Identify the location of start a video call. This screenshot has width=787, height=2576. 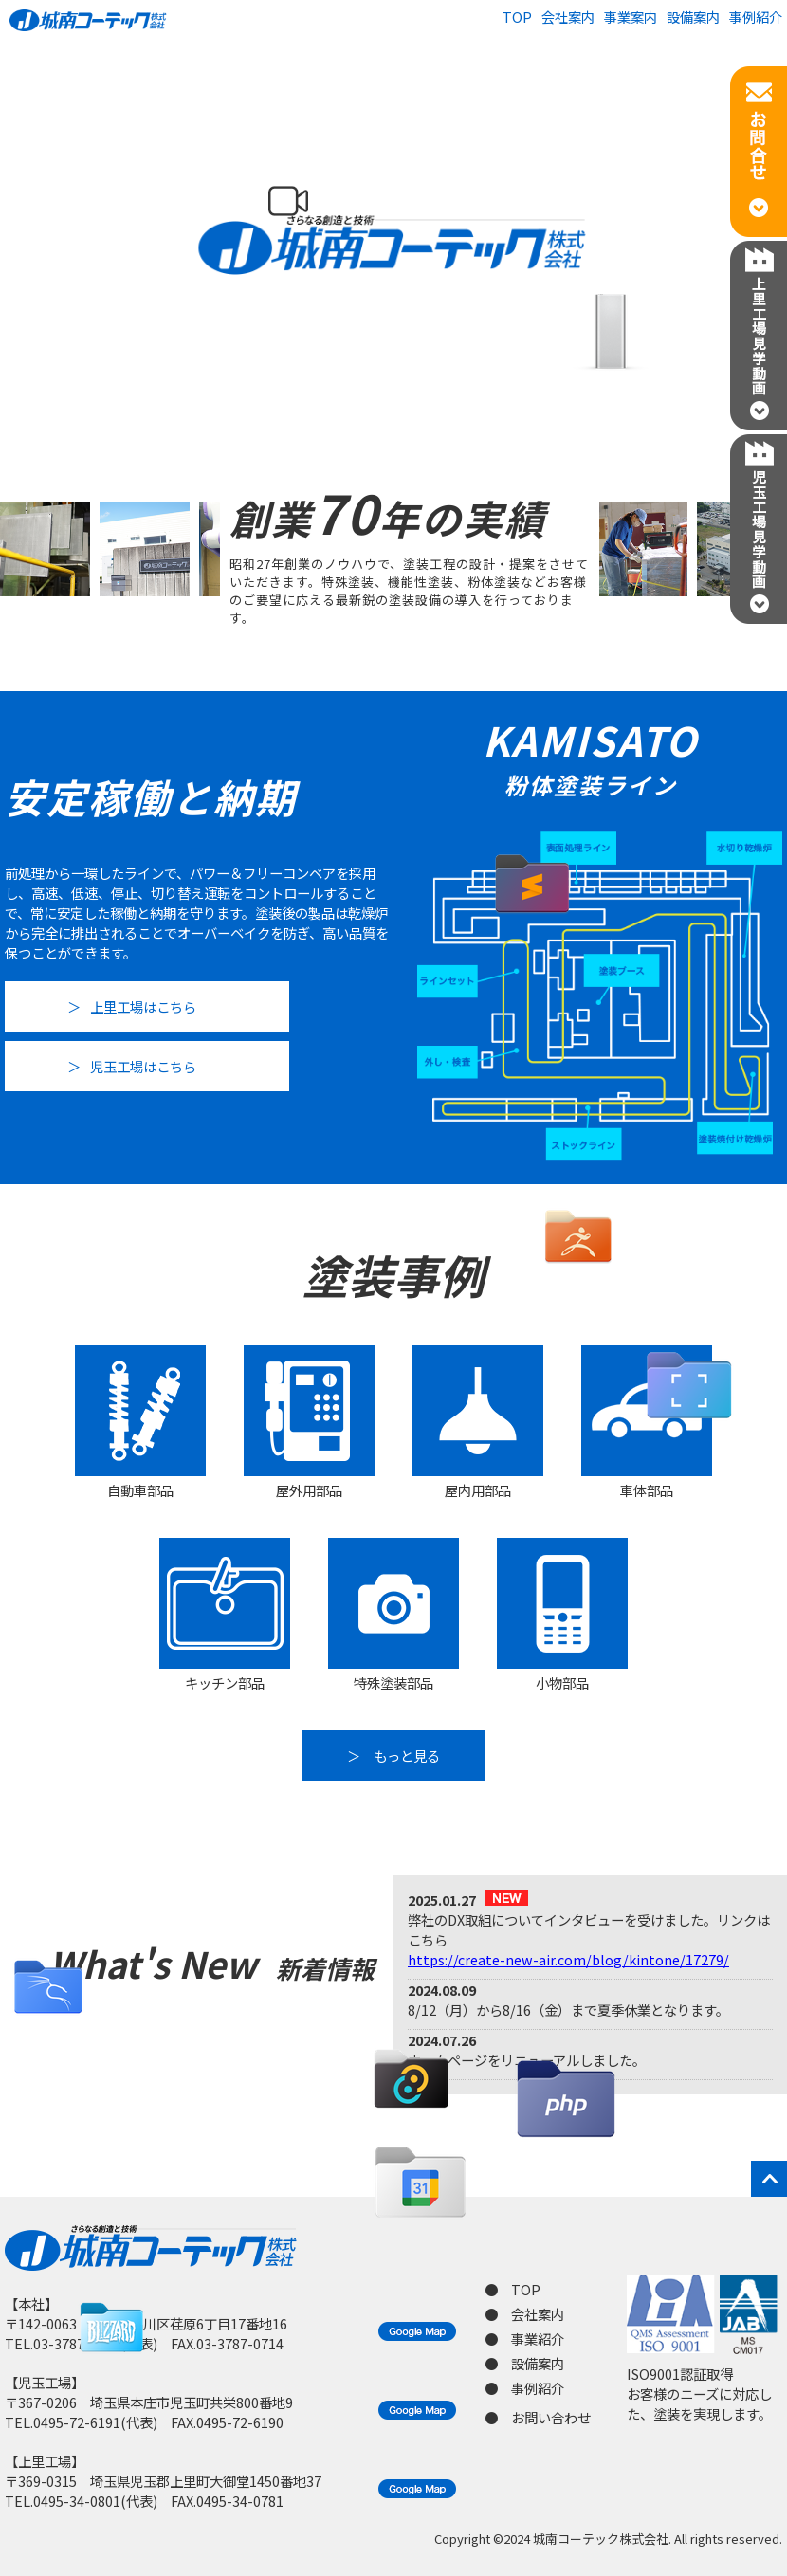
(288, 201).